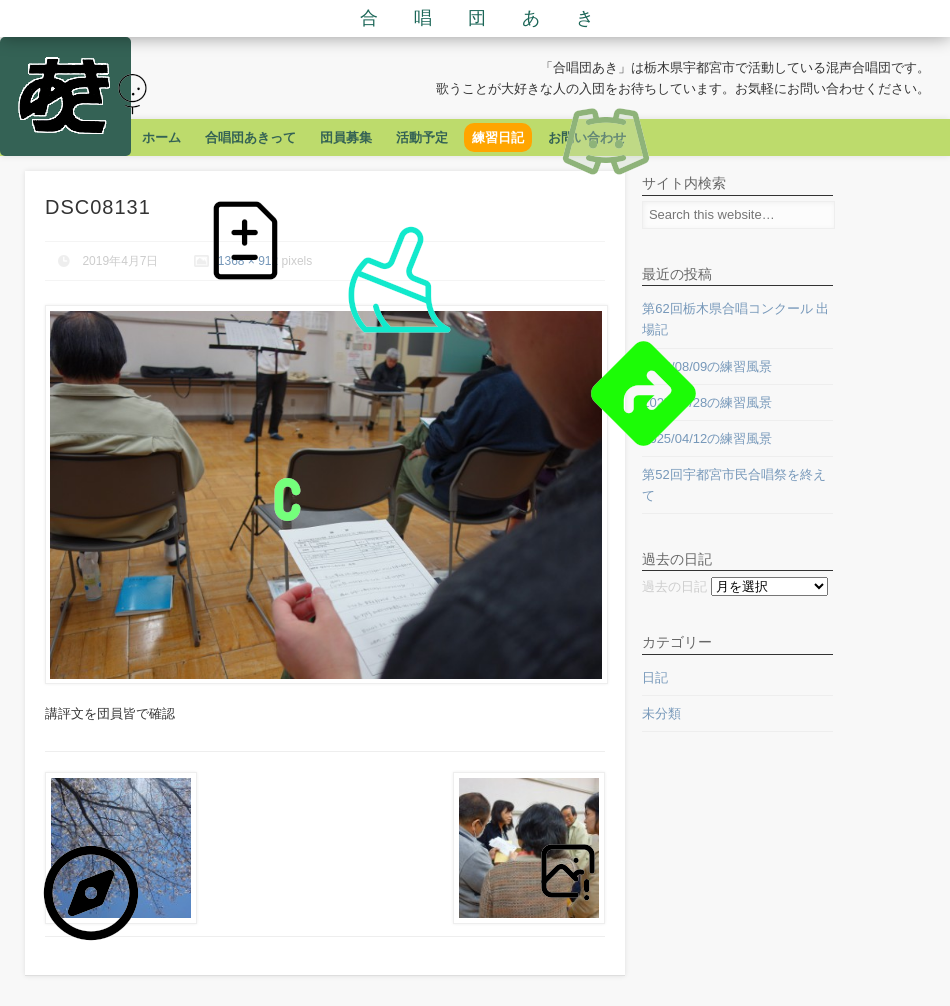 Image resolution: width=950 pixels, height=1006 pixels. Describe the element at coordinates (643, 393) in the screenshot. I see `get directions to a destination` at that location.